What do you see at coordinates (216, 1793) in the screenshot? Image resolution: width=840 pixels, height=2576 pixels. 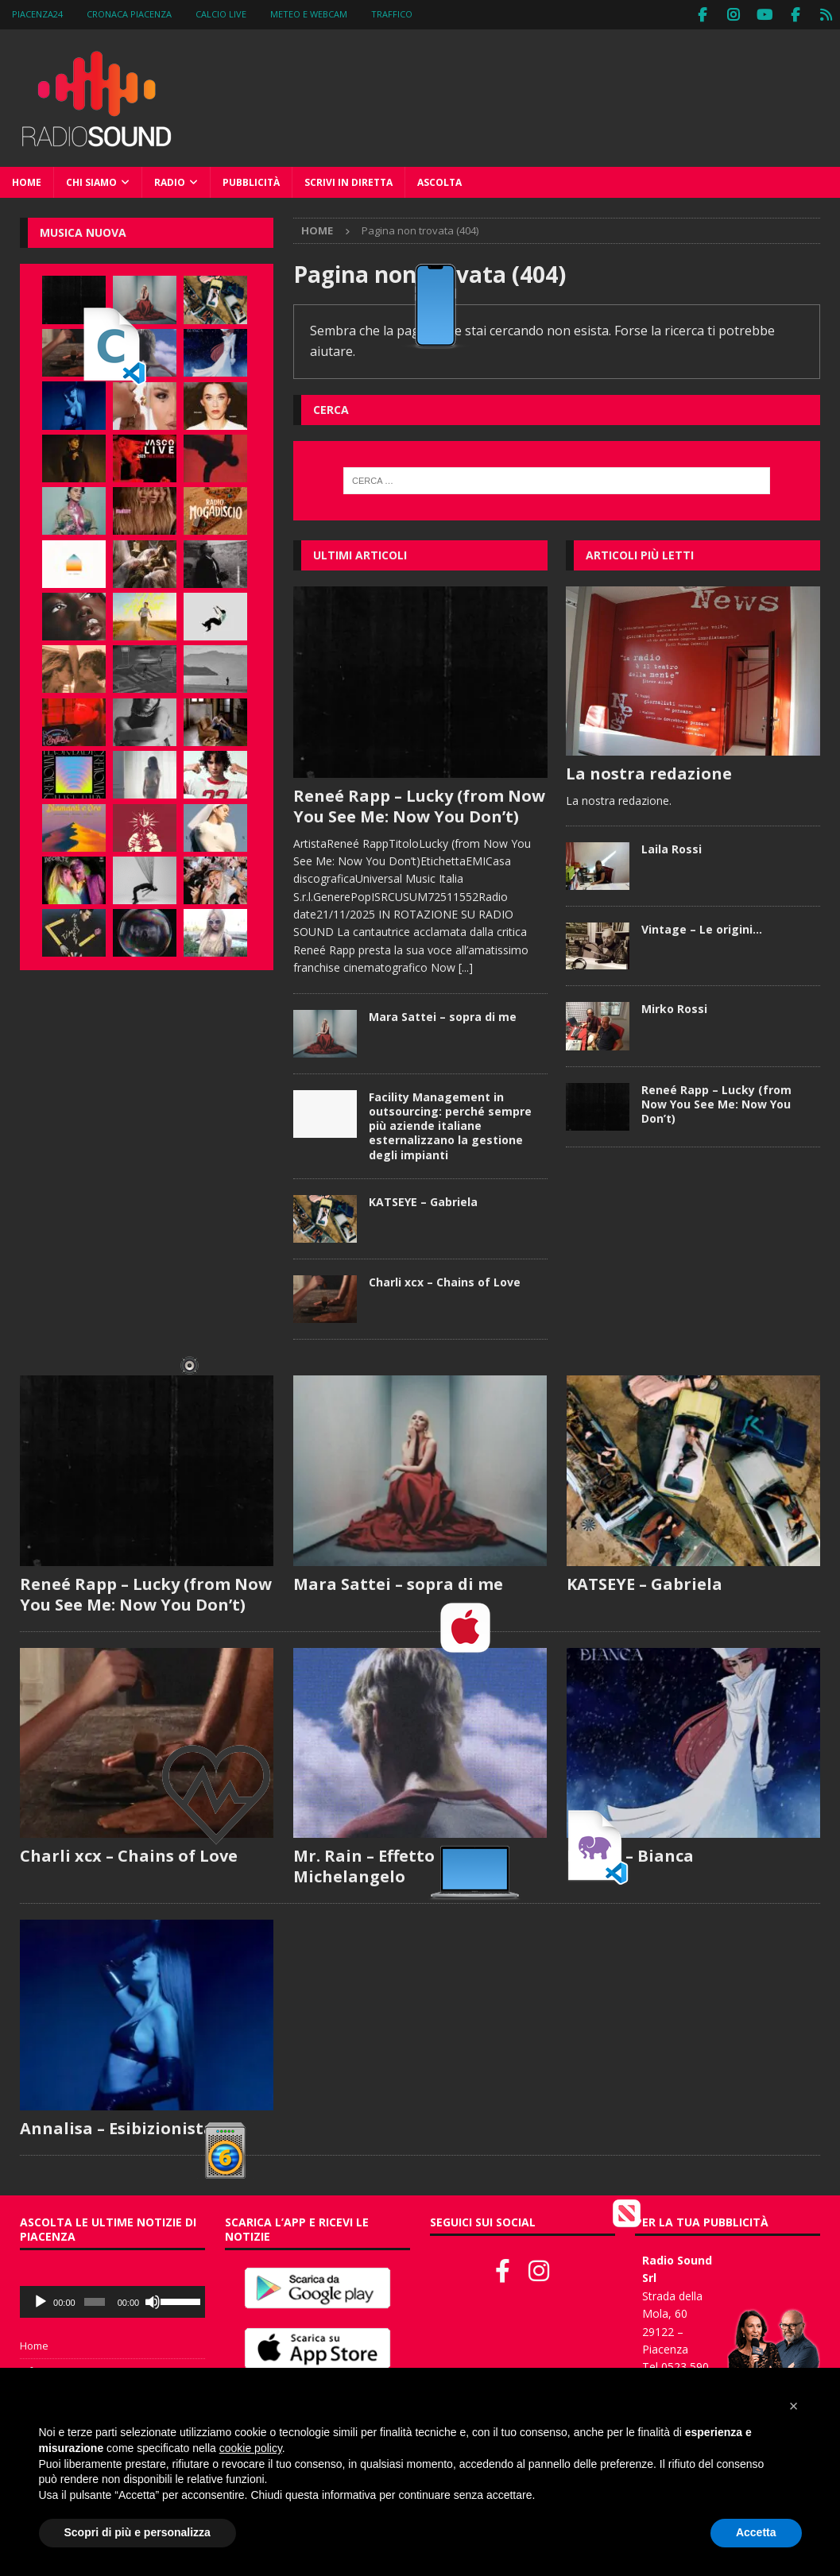 I see `open health or fitness app` at bounding box center [216, 1793].